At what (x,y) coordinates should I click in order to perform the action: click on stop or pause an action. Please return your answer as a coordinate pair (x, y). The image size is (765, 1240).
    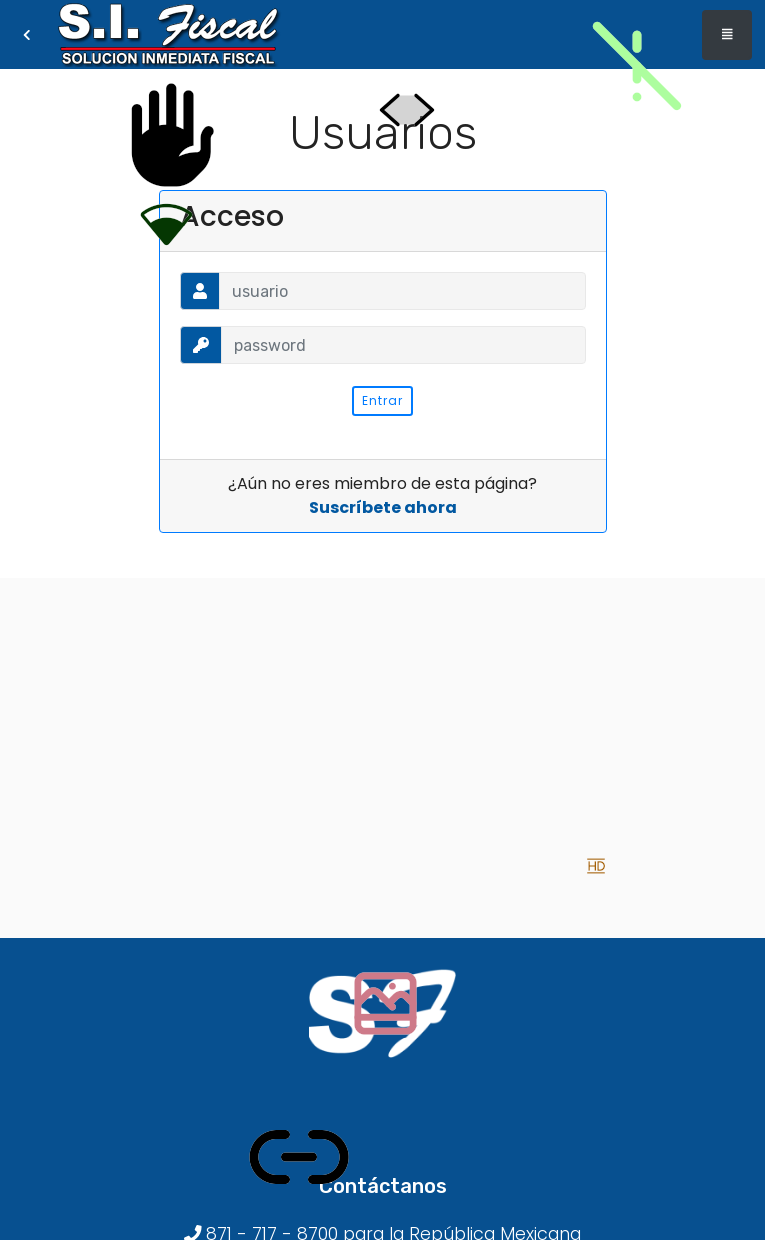
    Looking at the image, I should click on (173, 135).